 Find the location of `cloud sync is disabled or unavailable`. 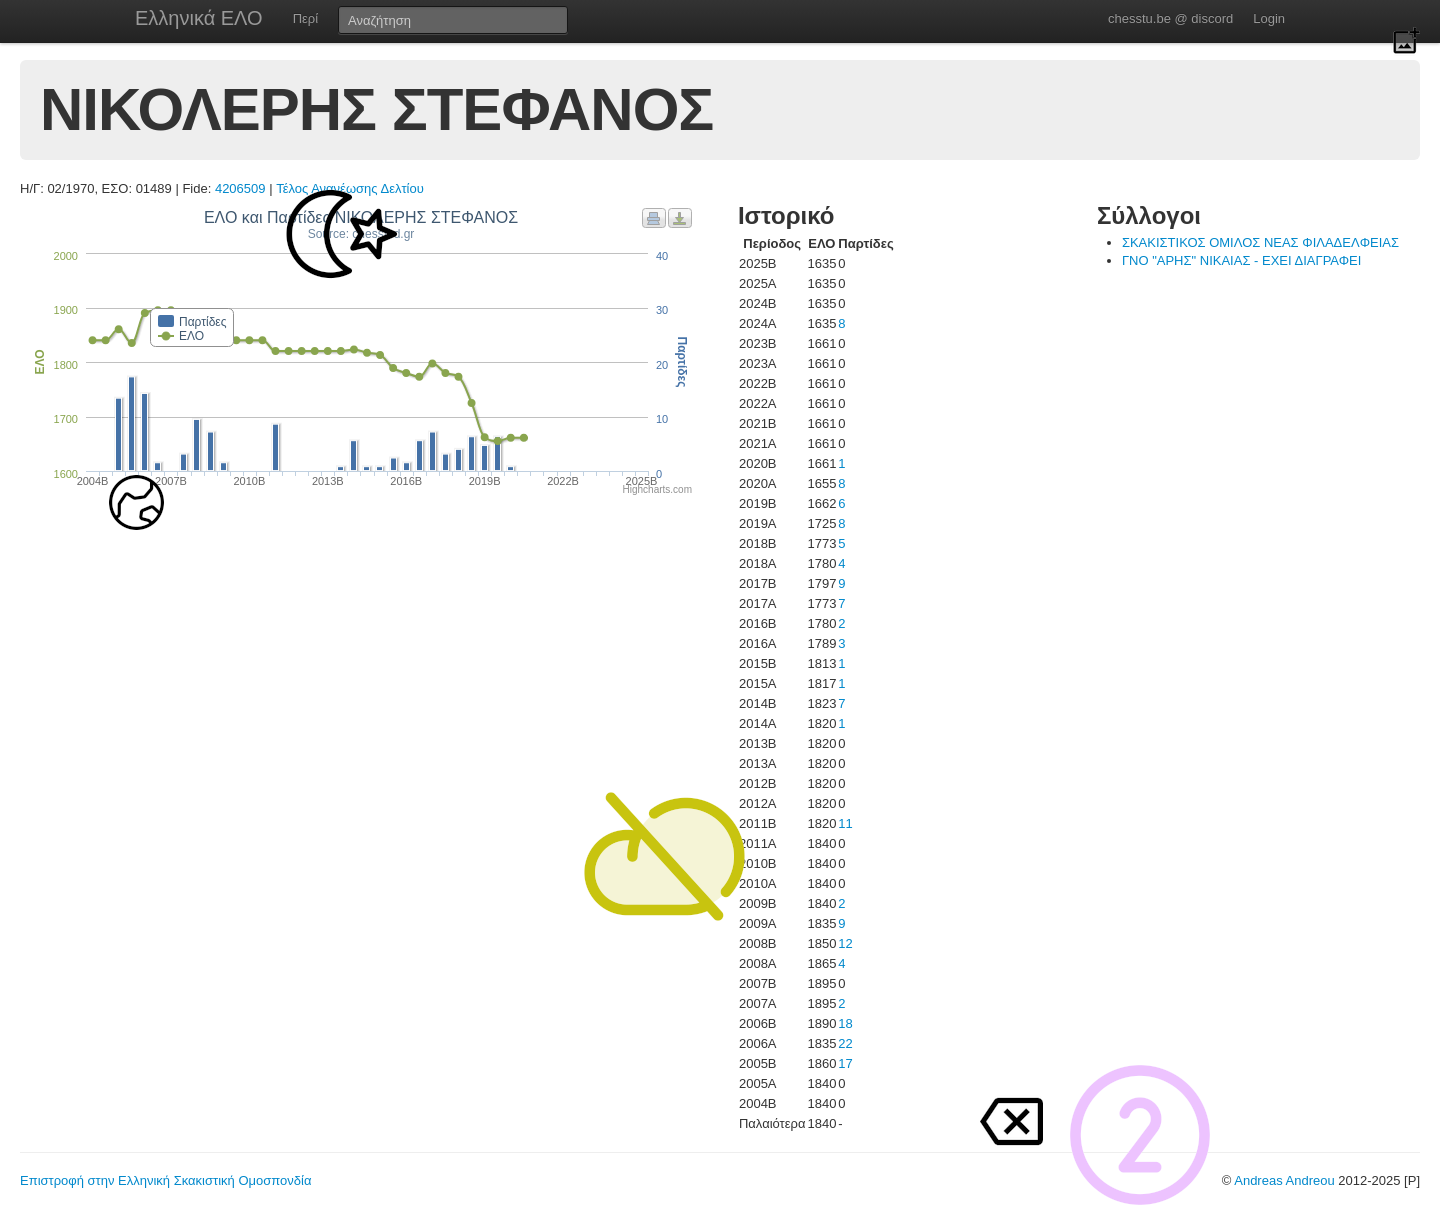

cloud sync is disabled or unavailable is located at coordinates (664, 856).